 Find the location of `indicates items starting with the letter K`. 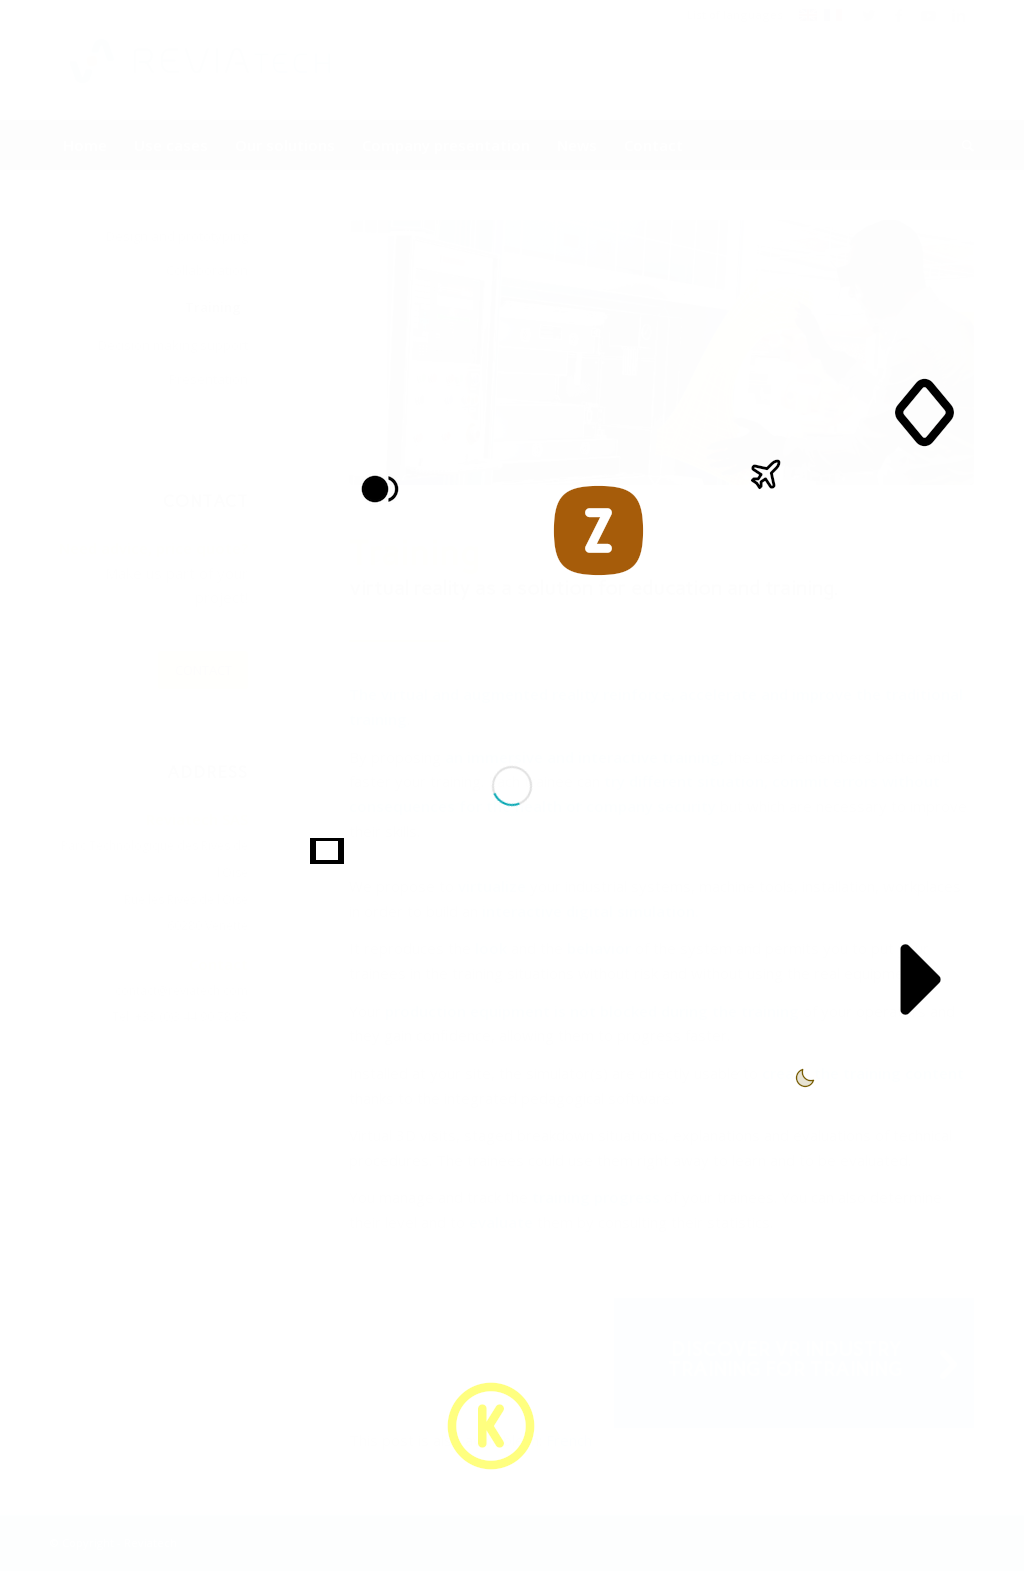

indicates items starting with the letter K is located at coordinates (491, 1426).